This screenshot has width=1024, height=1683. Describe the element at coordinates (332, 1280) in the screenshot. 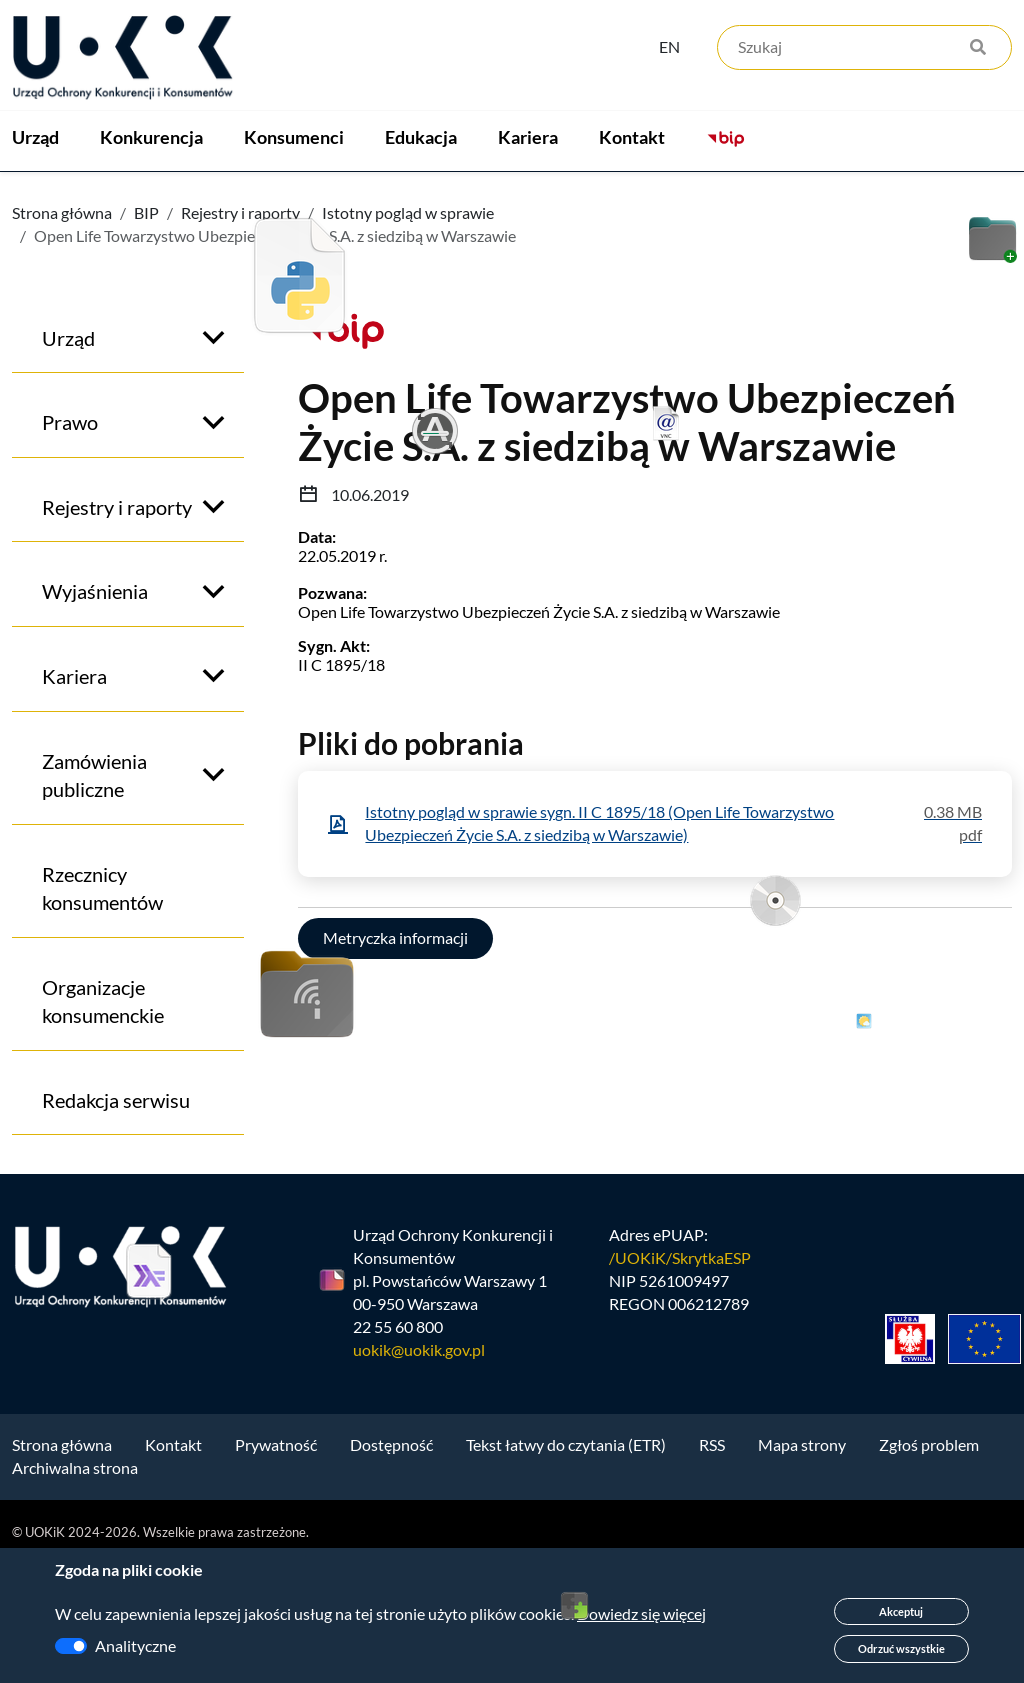

I see `customize desktop theme settings` at that location.